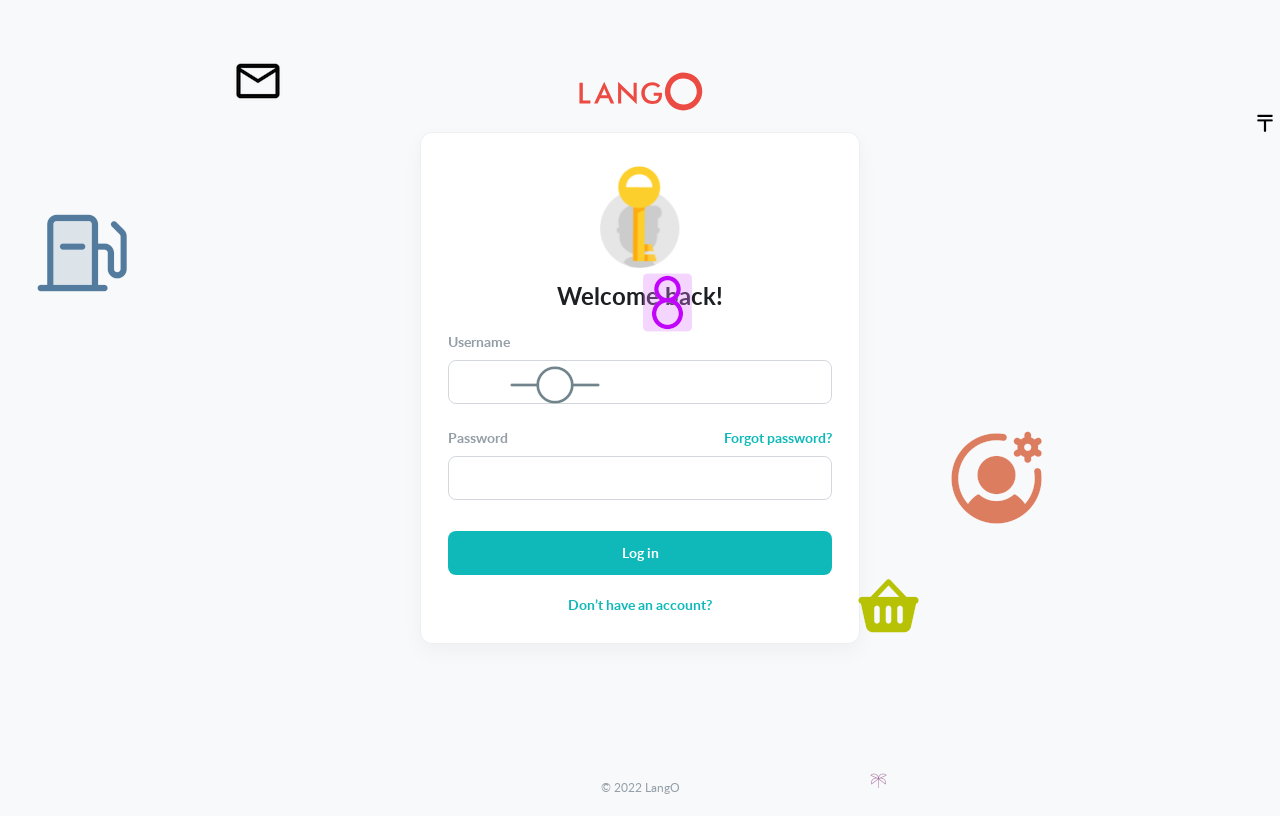 Image resolution: width=1280 pixels, height=816 pixels. Describe the element at coordinates (1265, 123) in the screenshot. I see `indicates kazakhstani tenge currency` at that location.